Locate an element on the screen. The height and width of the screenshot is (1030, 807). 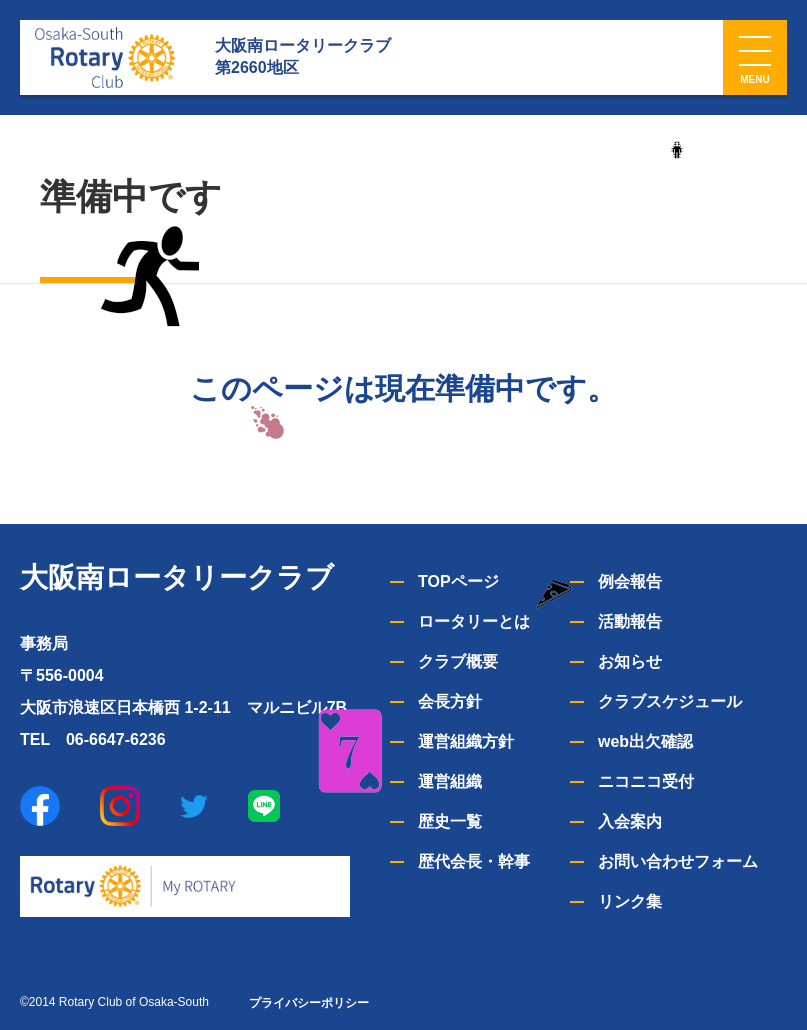
start or resume running in a game is located at coordinates (150, 275).